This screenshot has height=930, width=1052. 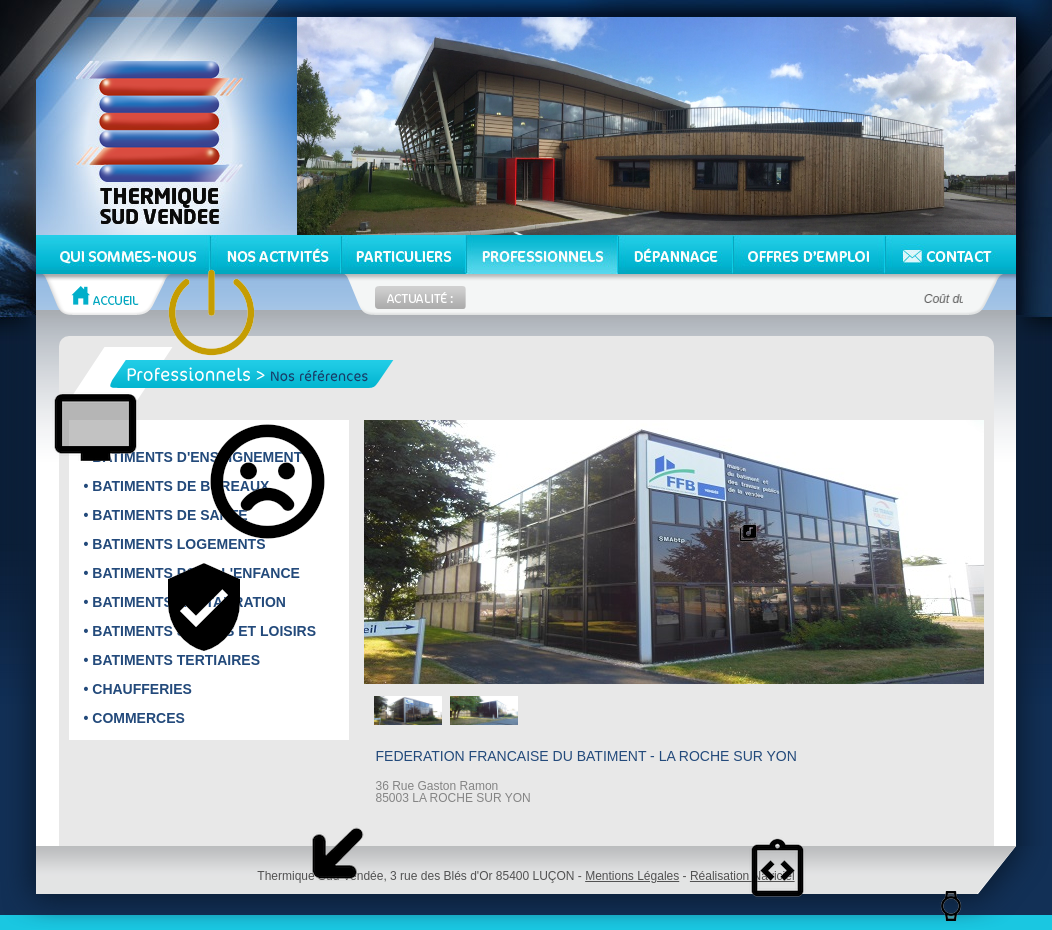 I want to click on indicates a verified or trusted user account, so click(x=204, y=607).